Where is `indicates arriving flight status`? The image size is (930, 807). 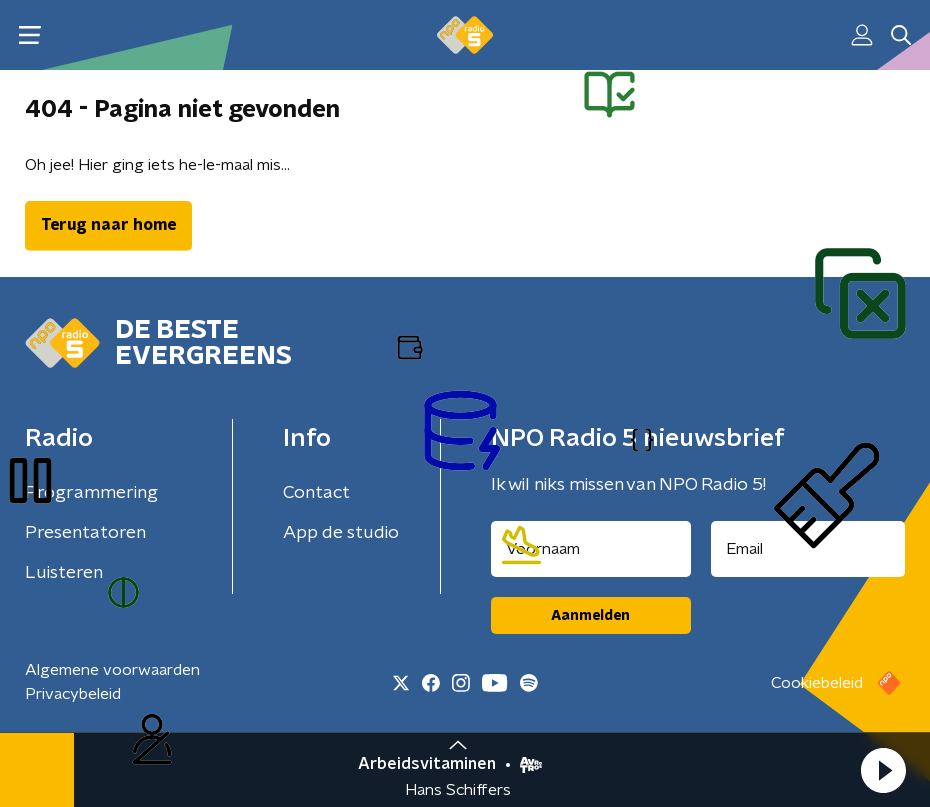 indicates arriving flight status is located at coordinates (521, 544).